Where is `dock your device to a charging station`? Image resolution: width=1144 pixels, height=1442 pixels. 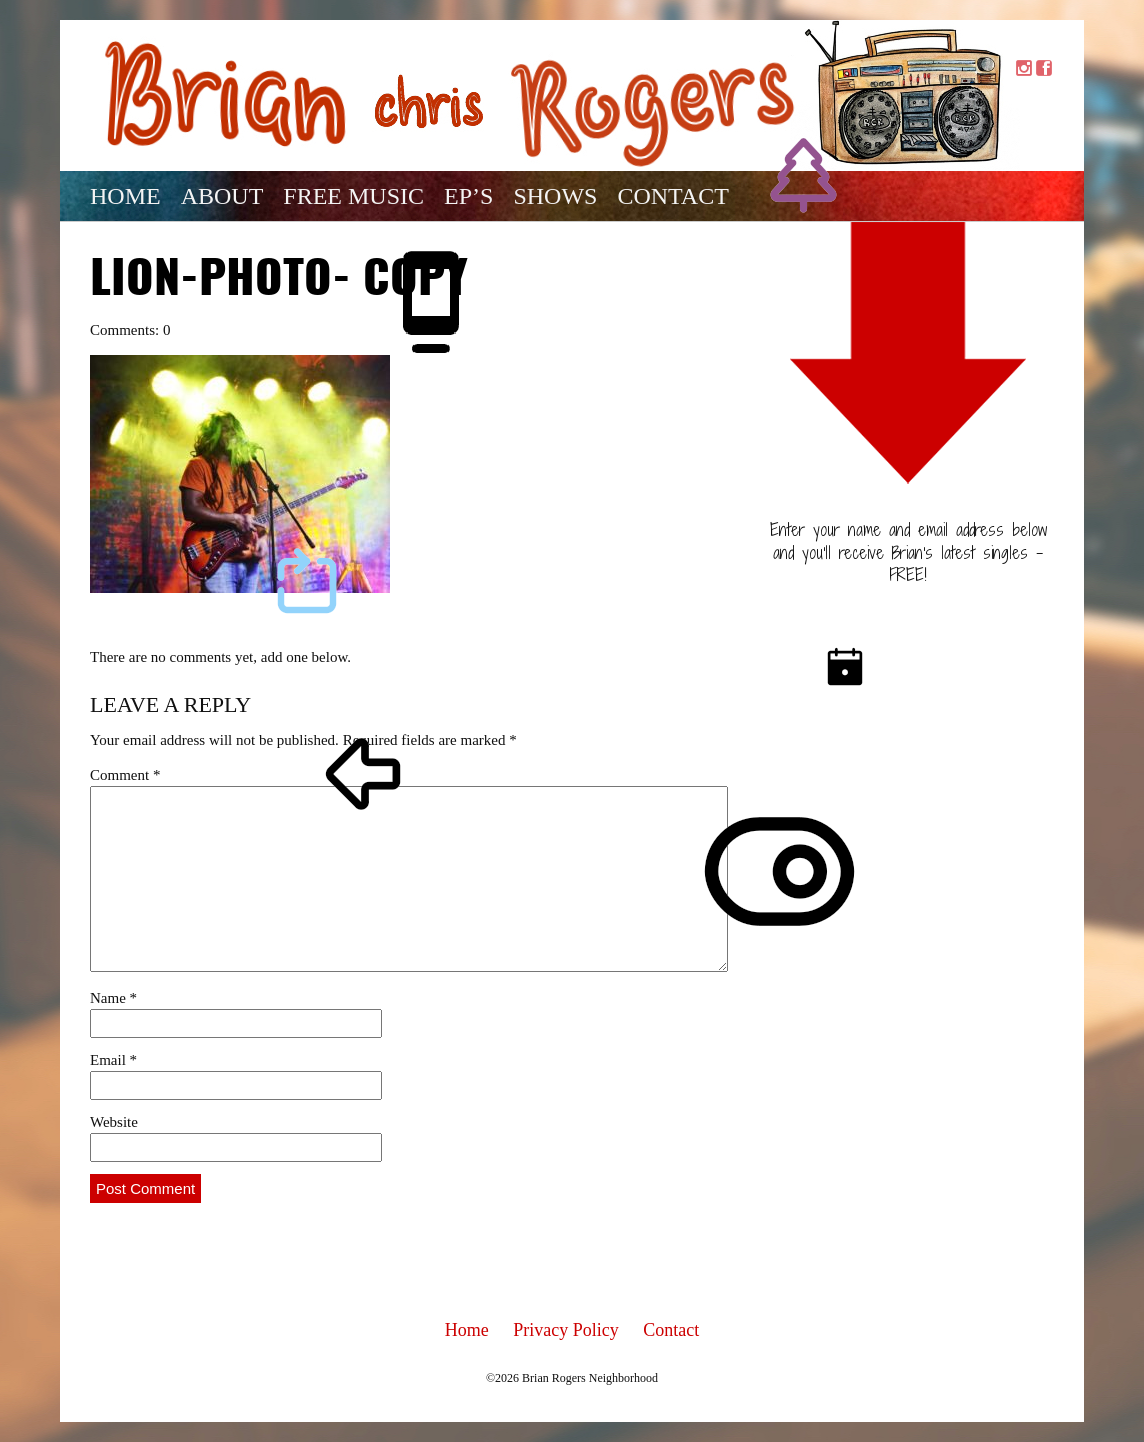
dock your device to a charging station is located at coordinates (431, 302).